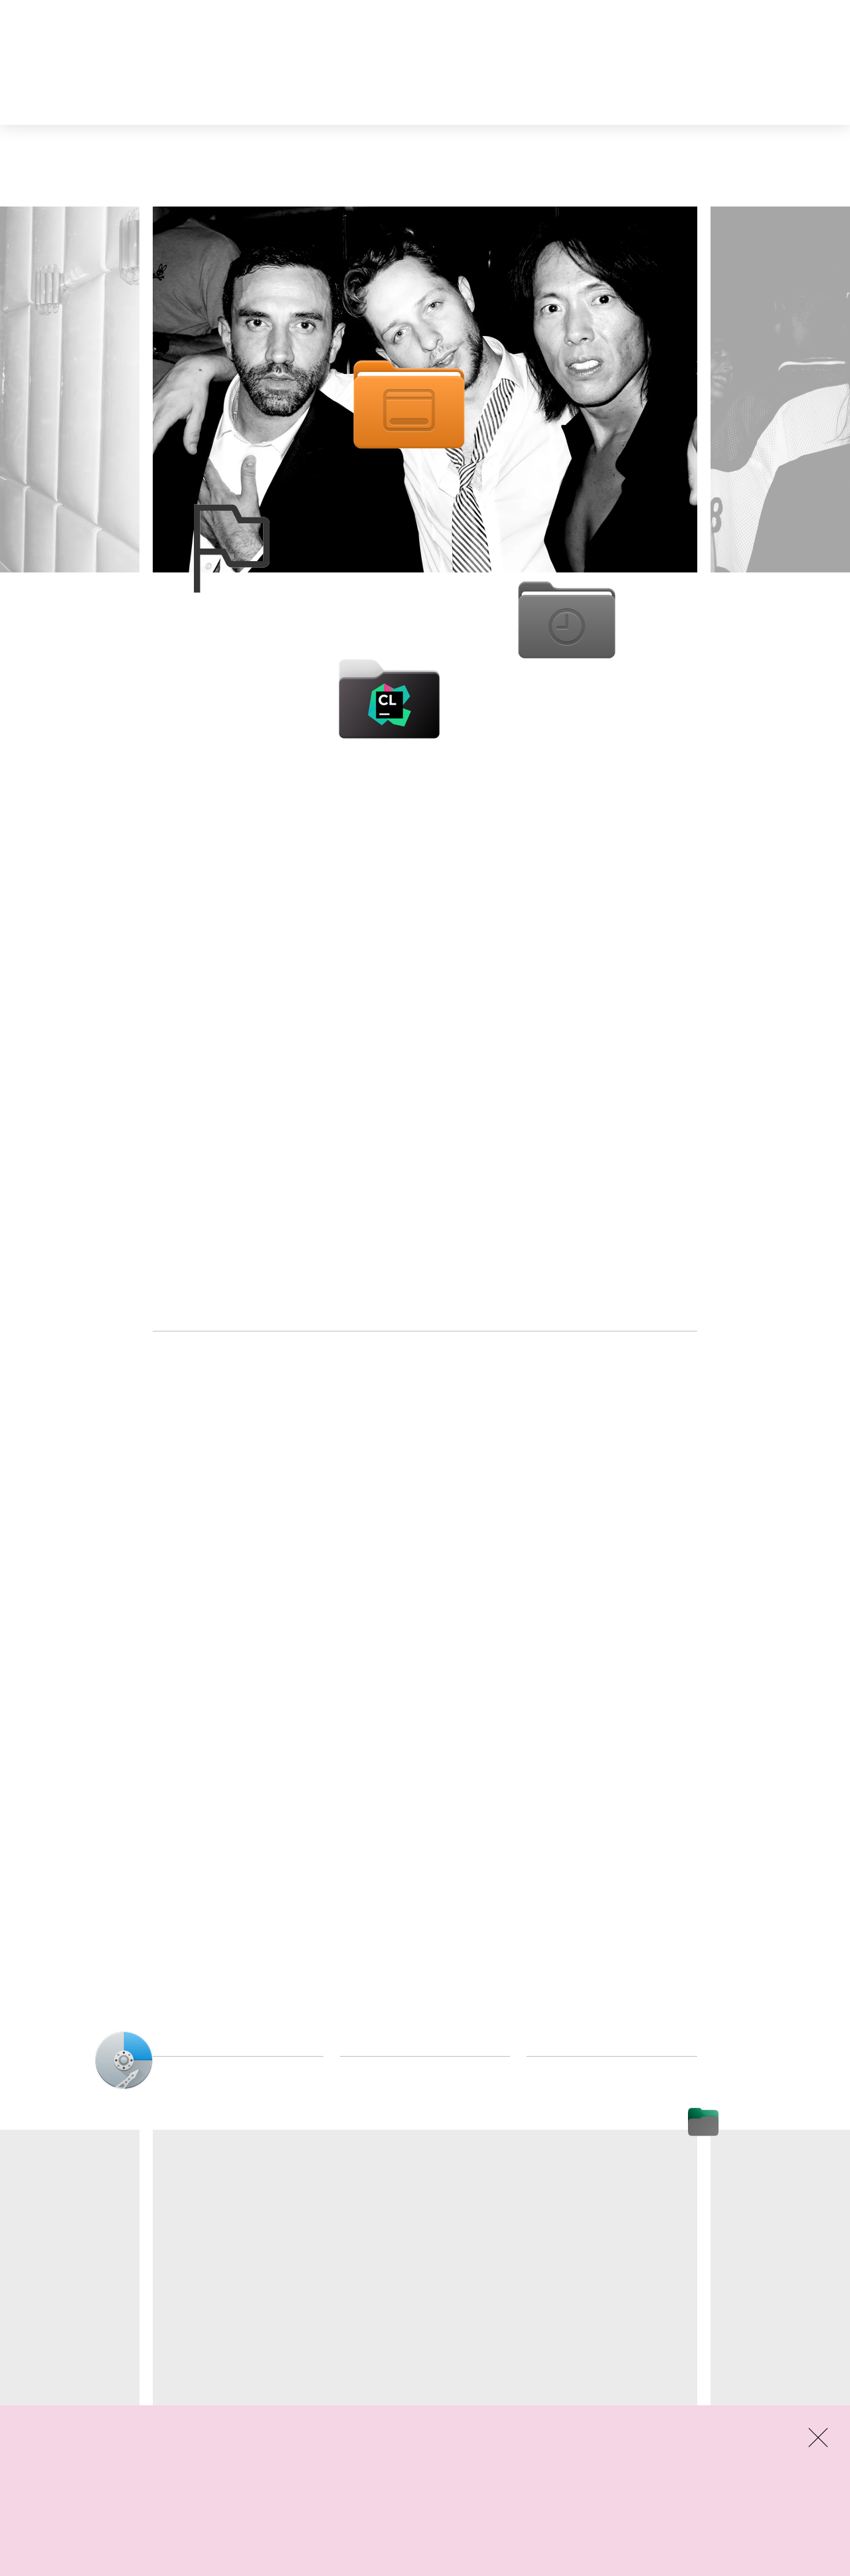  What do you see at coordinates (703, 2122) in the screenshot?
I see `indicates a folder is ready to accept a dropped file` at bounding box center [703, 2122].